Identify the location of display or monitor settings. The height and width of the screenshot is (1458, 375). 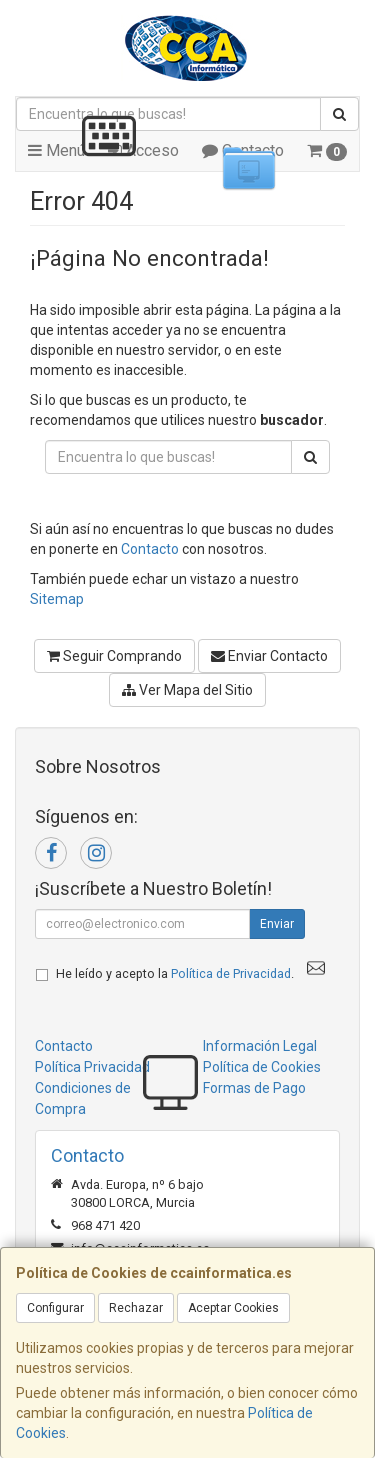
(170, 1082).